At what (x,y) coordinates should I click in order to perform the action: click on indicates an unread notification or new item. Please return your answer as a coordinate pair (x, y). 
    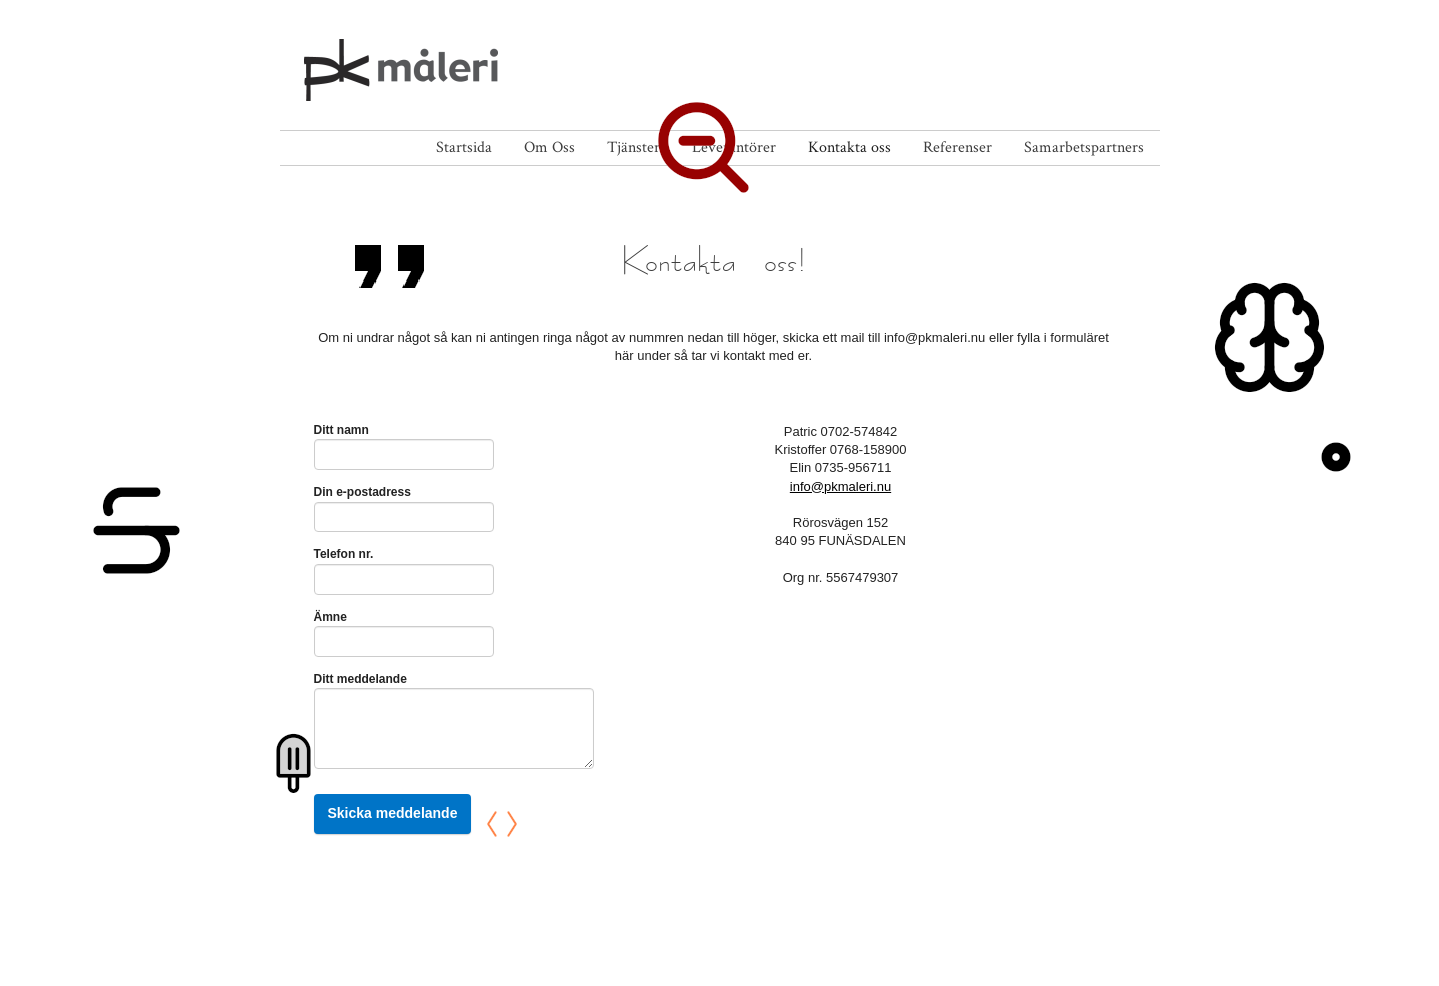
    Looking at the image, I should click on (1336, 457).